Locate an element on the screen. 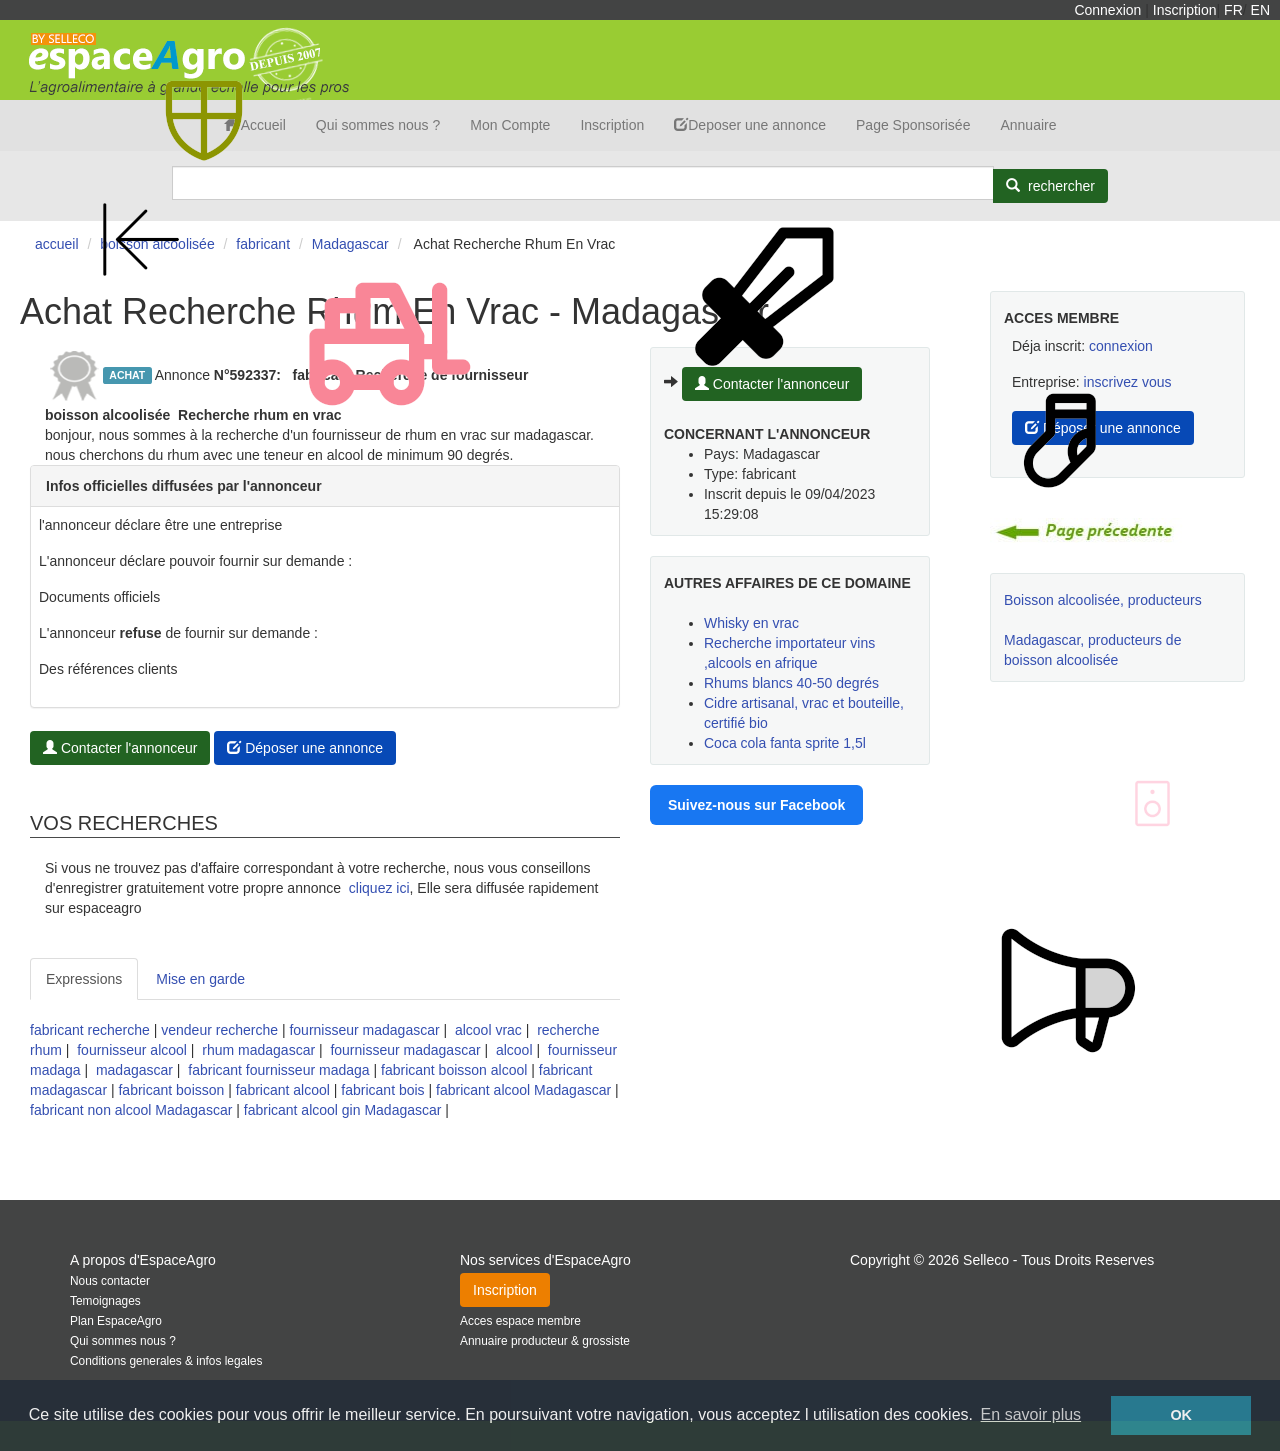  browse clothing or apparel items is located at coordinates (1063, 439).